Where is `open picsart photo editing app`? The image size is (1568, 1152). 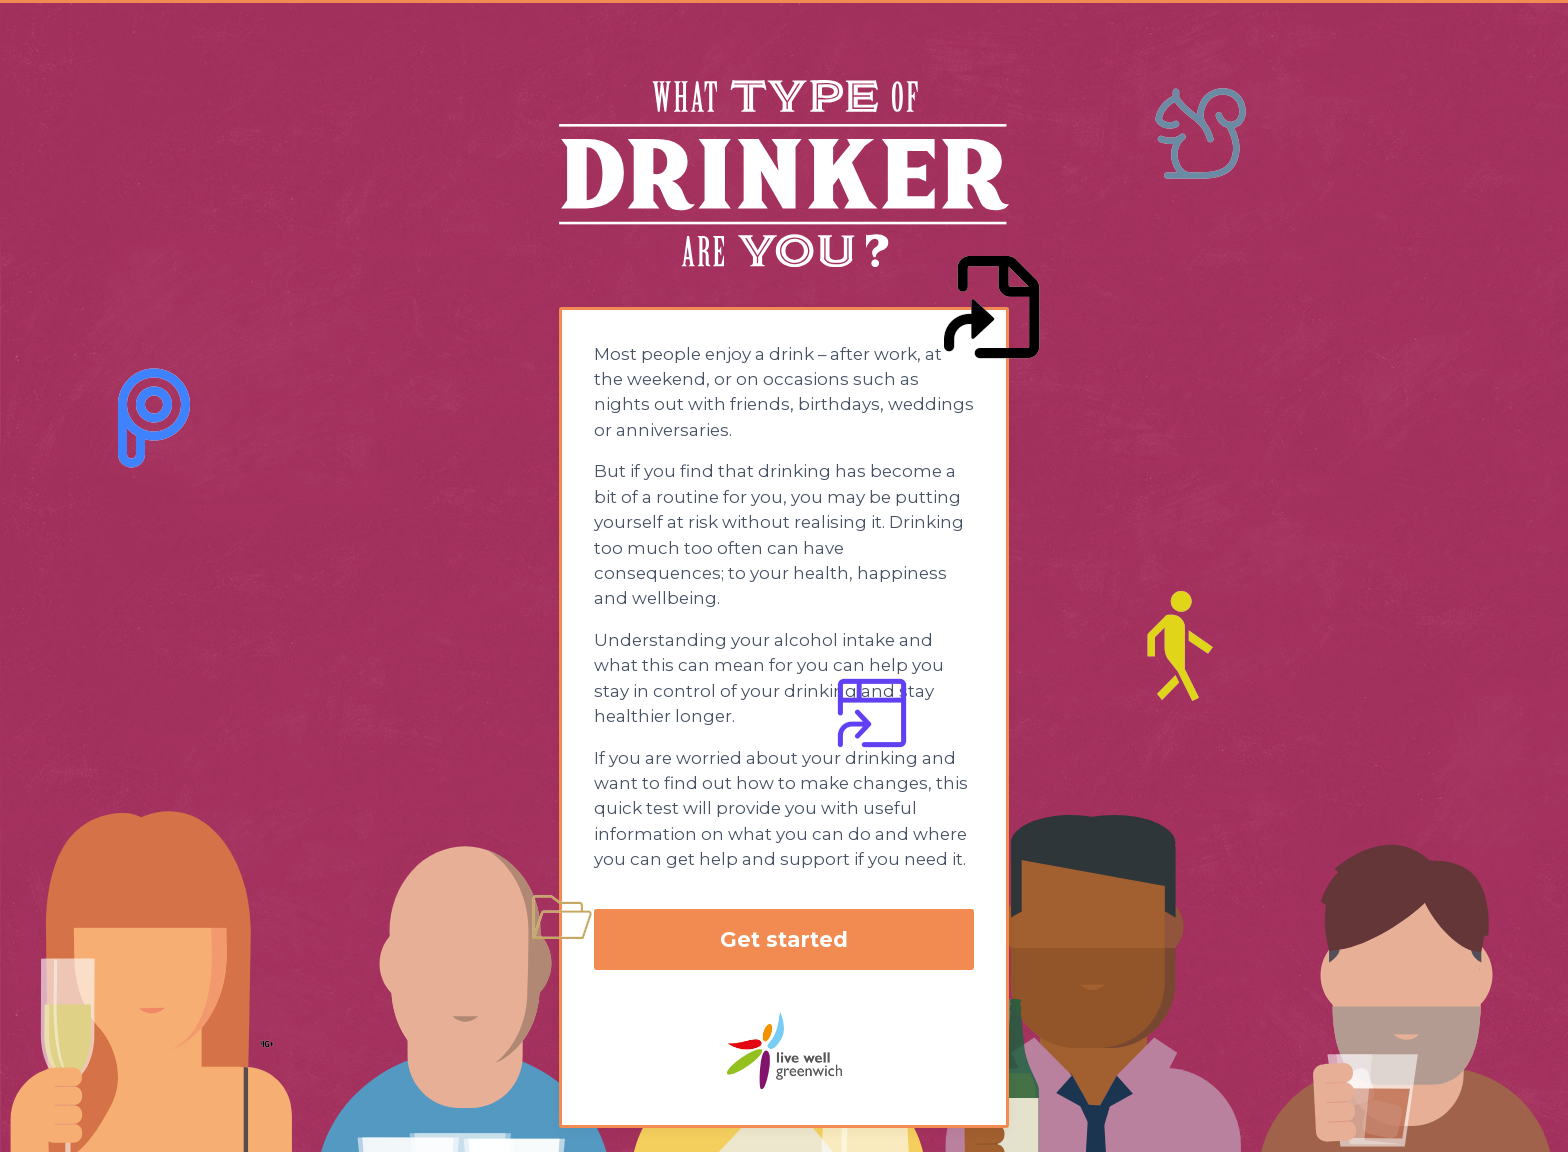
open picsart photo editing app is located at coordinates (154, 418).